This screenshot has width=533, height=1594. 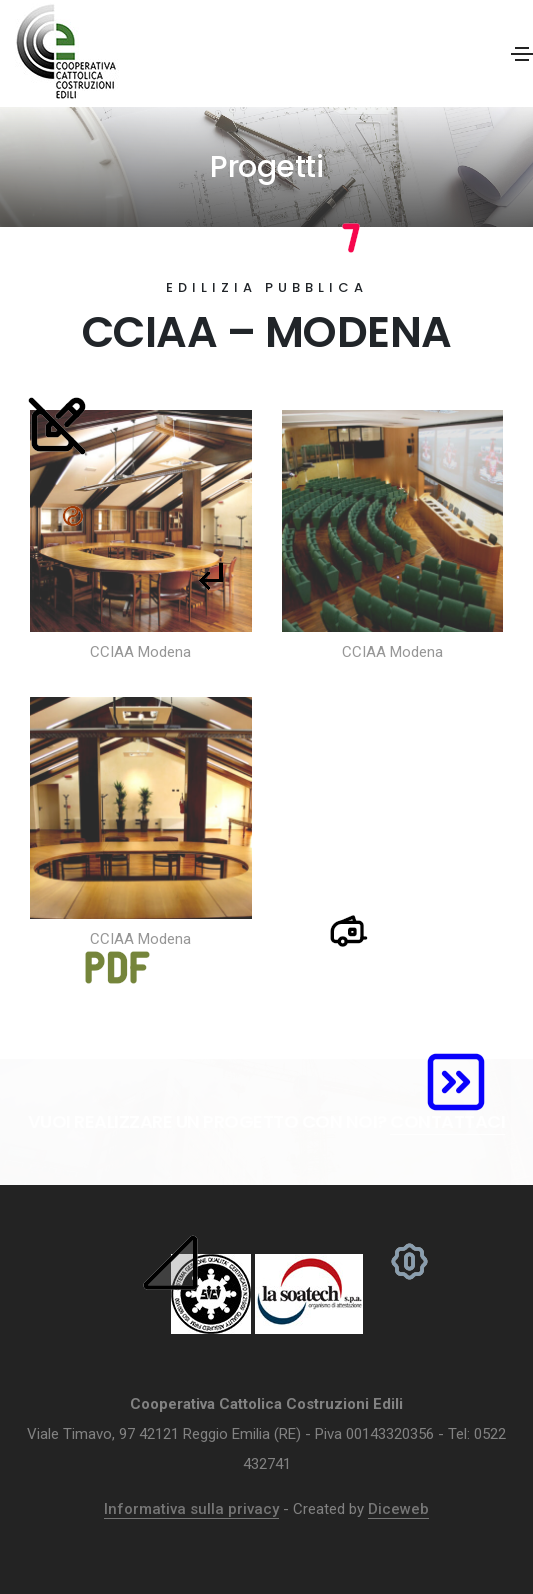 What do you see at coordinates (409, 1261) in the screenshot?
I see `indicates zero items or notifications` at bounding box center [409, 1261].